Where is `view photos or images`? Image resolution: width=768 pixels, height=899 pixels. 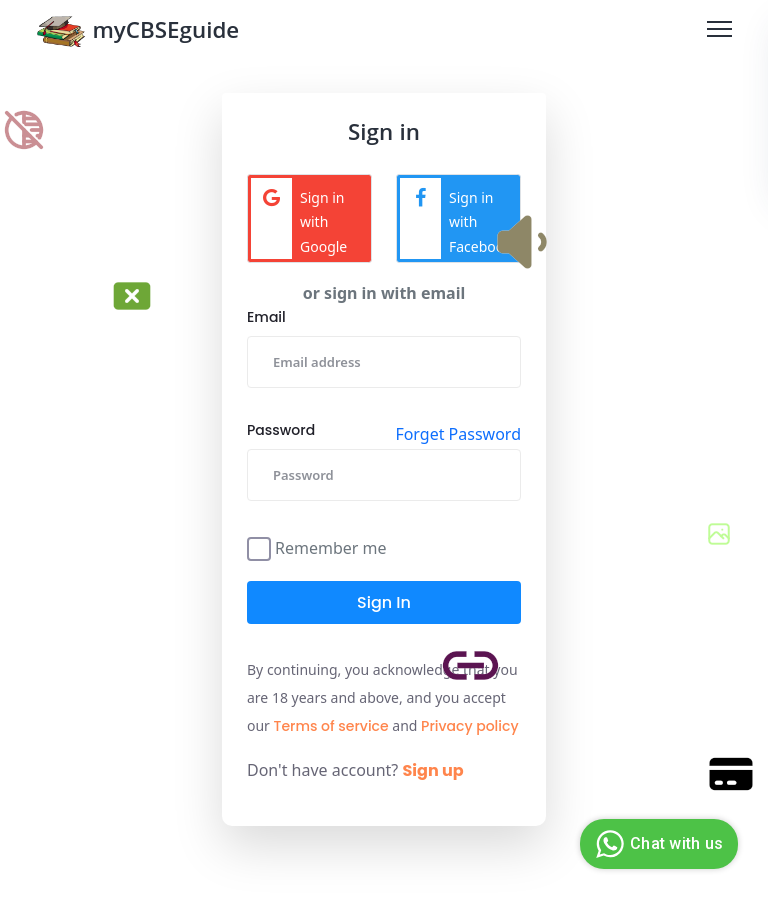 view photos or images is located at coordinates (719, 534).